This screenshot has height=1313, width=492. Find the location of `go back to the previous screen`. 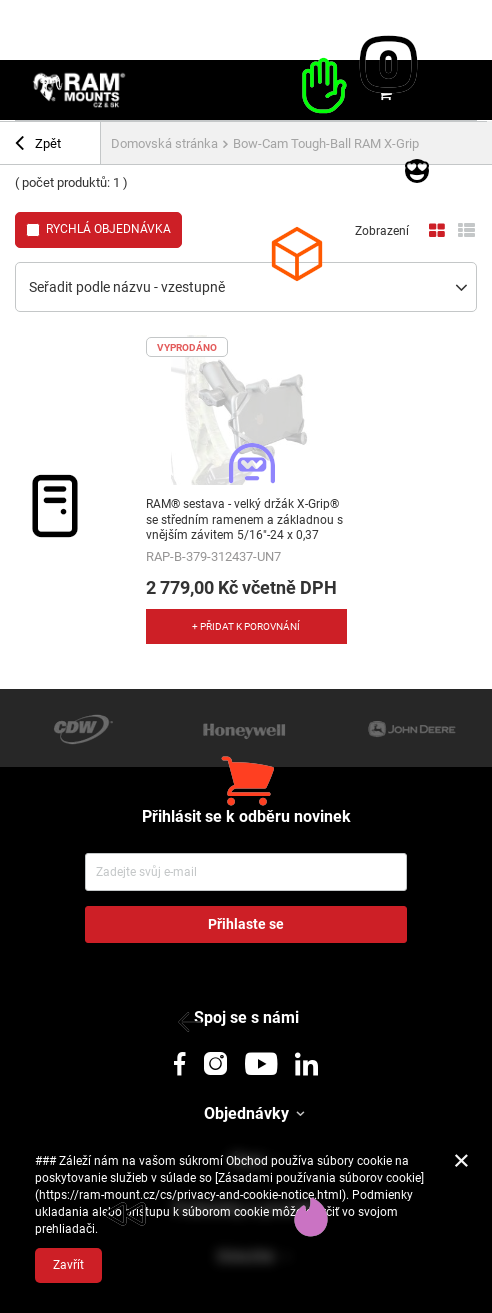

go back to the previous screen is located at coordinates (190, 1022).